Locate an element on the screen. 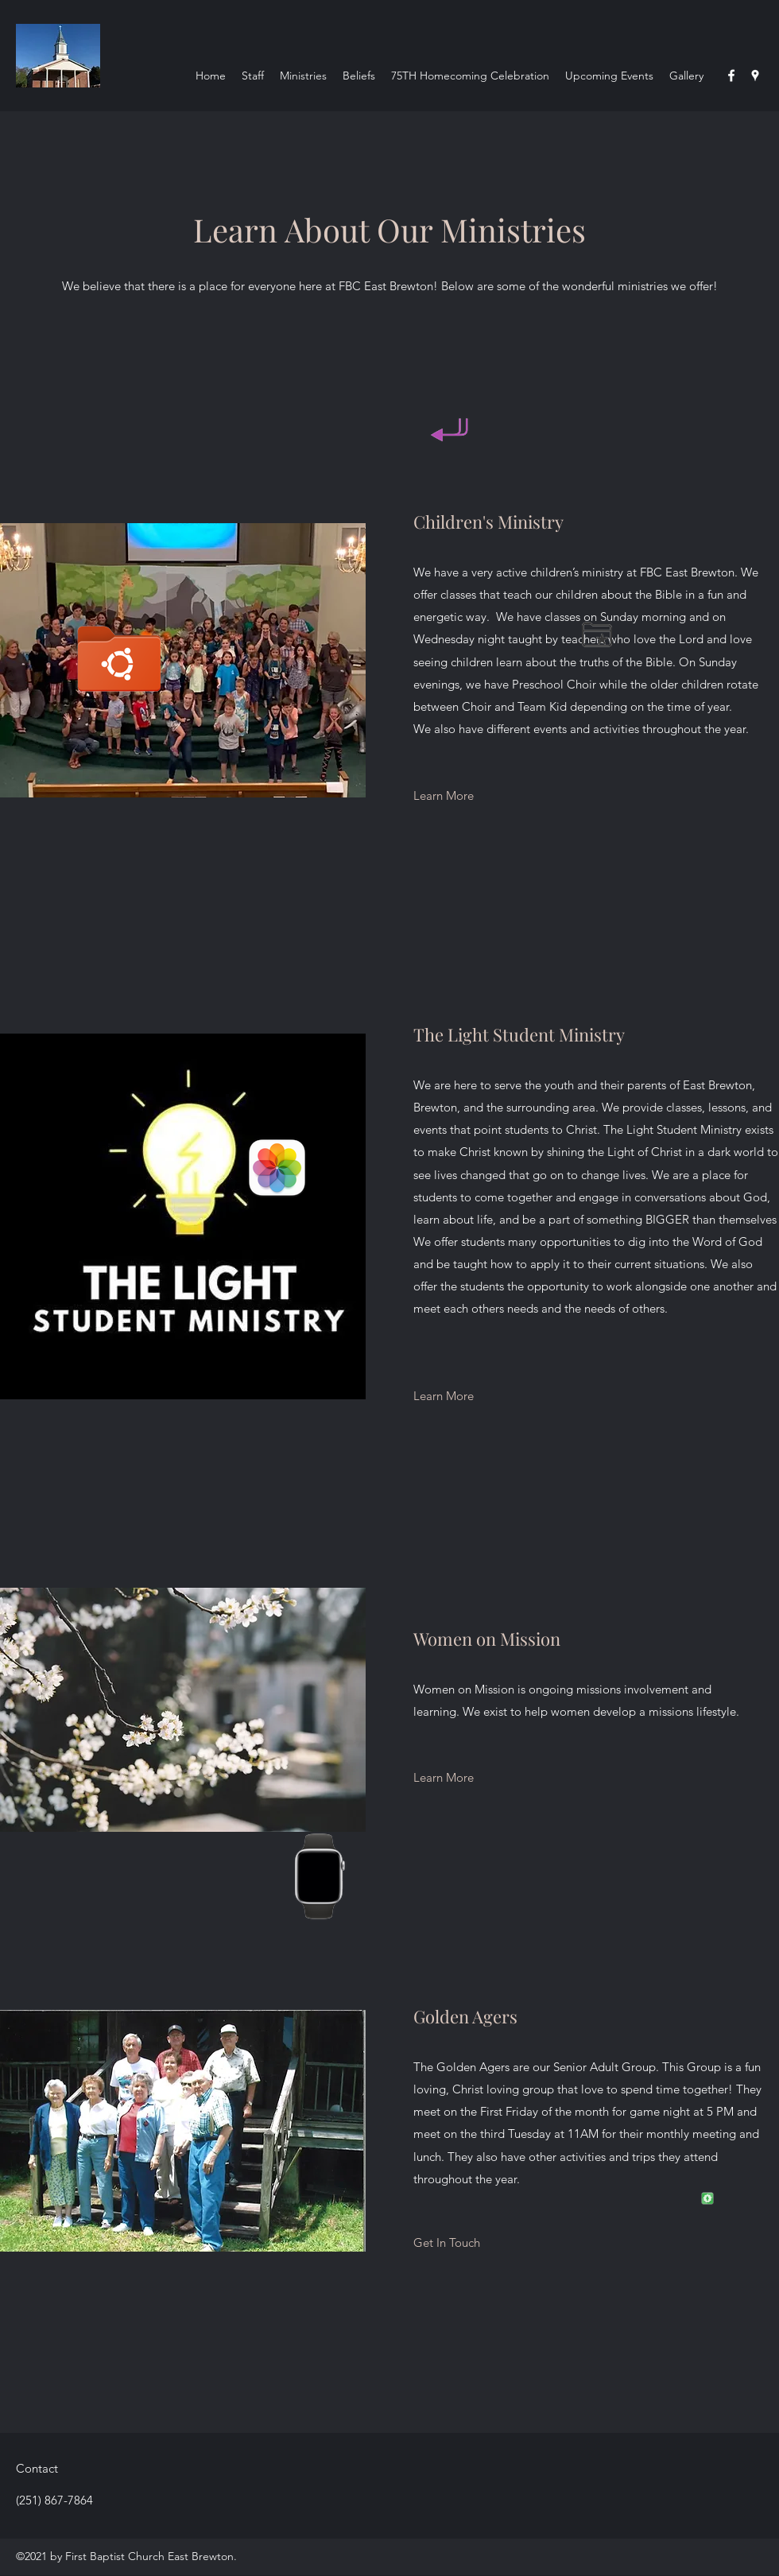 The width and height of the screenshot is (779, 2576). access operating system updates is located at coordinates (707, 2198).